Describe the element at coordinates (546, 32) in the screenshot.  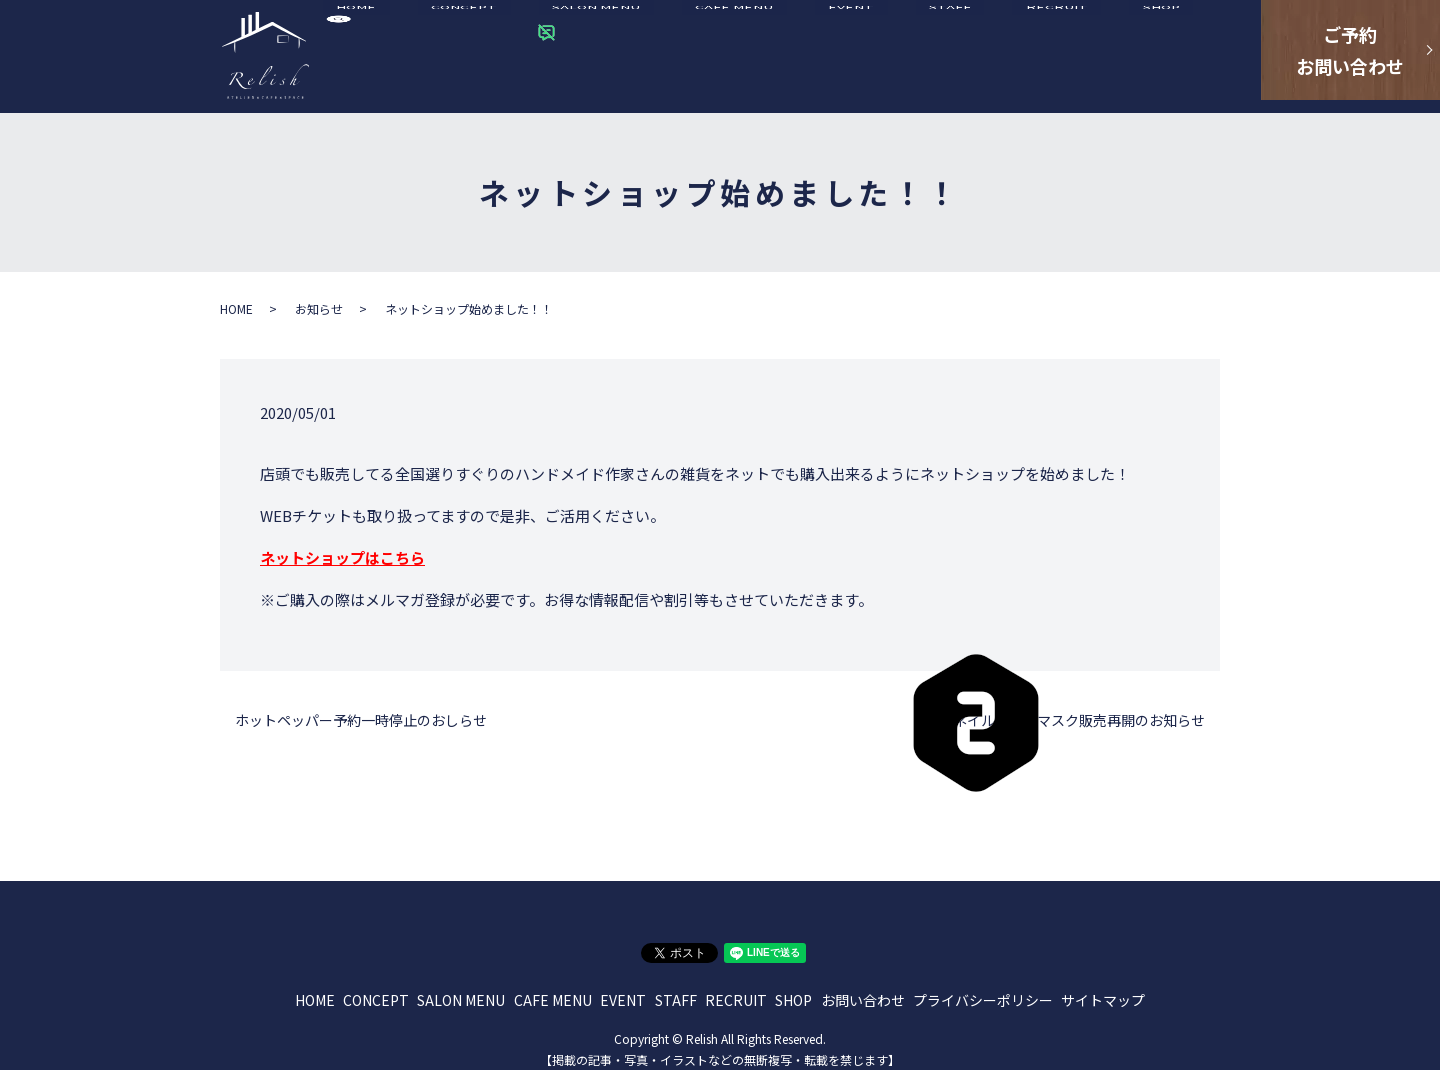
I see `messaging is disabled or unavailable` at that location.